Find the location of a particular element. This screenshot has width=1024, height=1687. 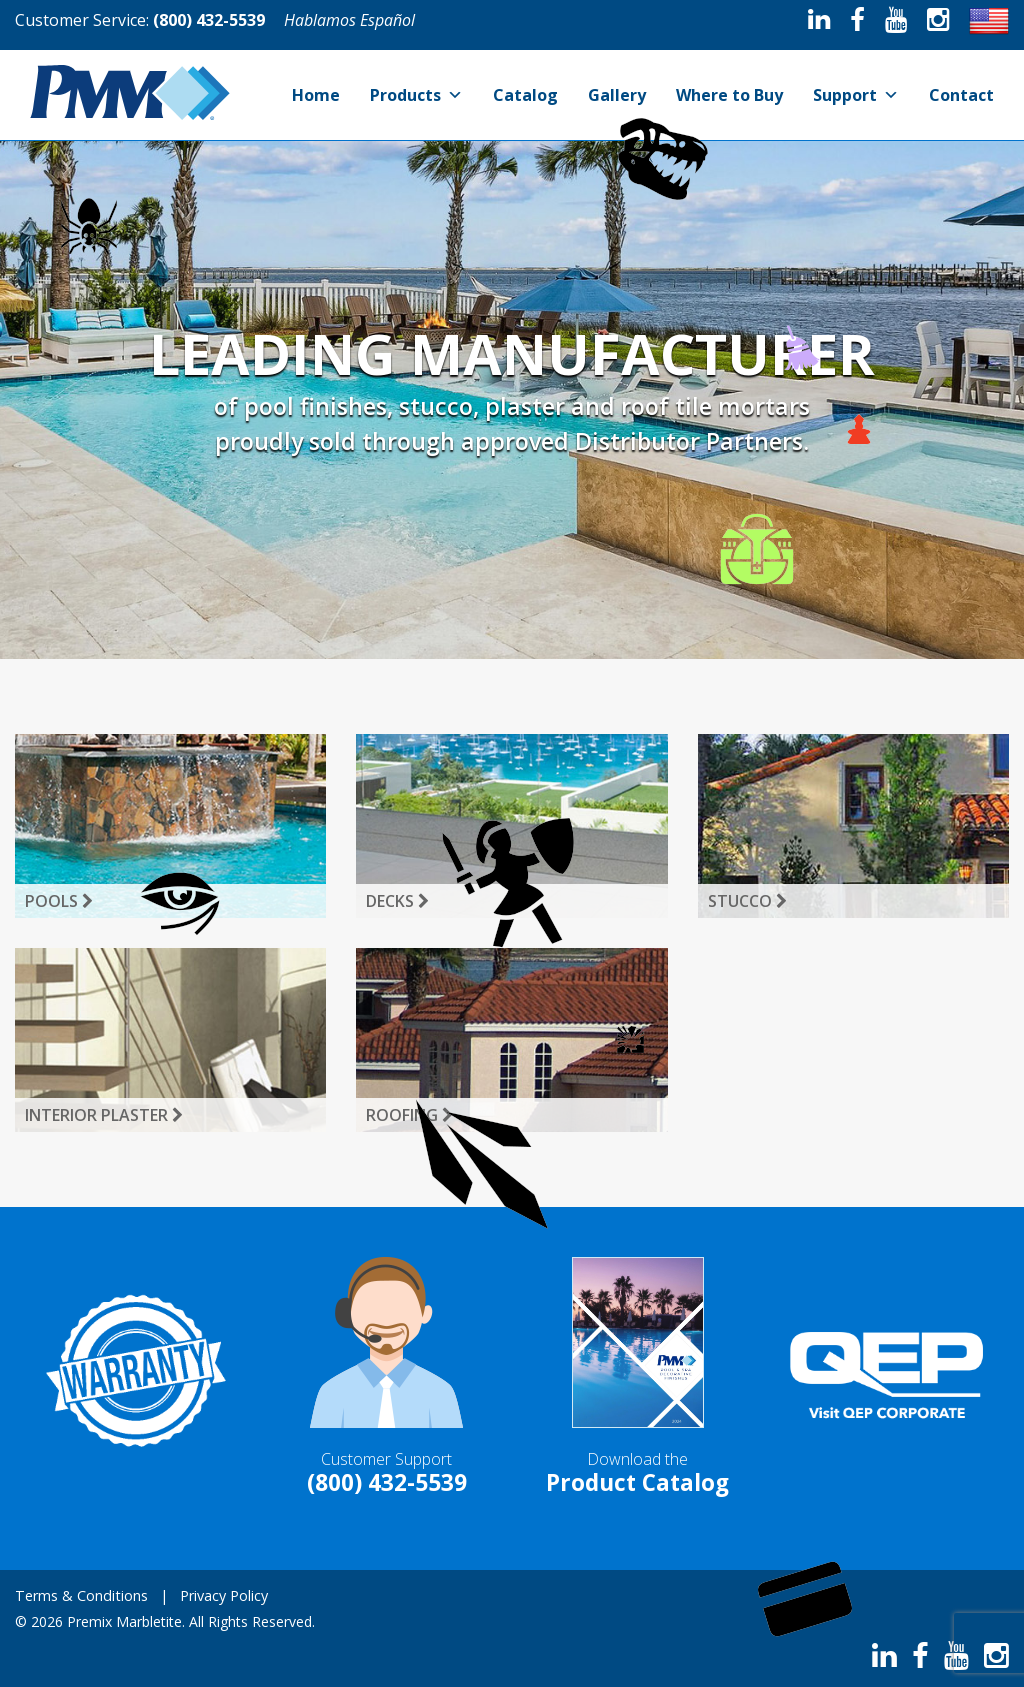

spider enemy or creature in a game interface is located at coordinates (89, 226).